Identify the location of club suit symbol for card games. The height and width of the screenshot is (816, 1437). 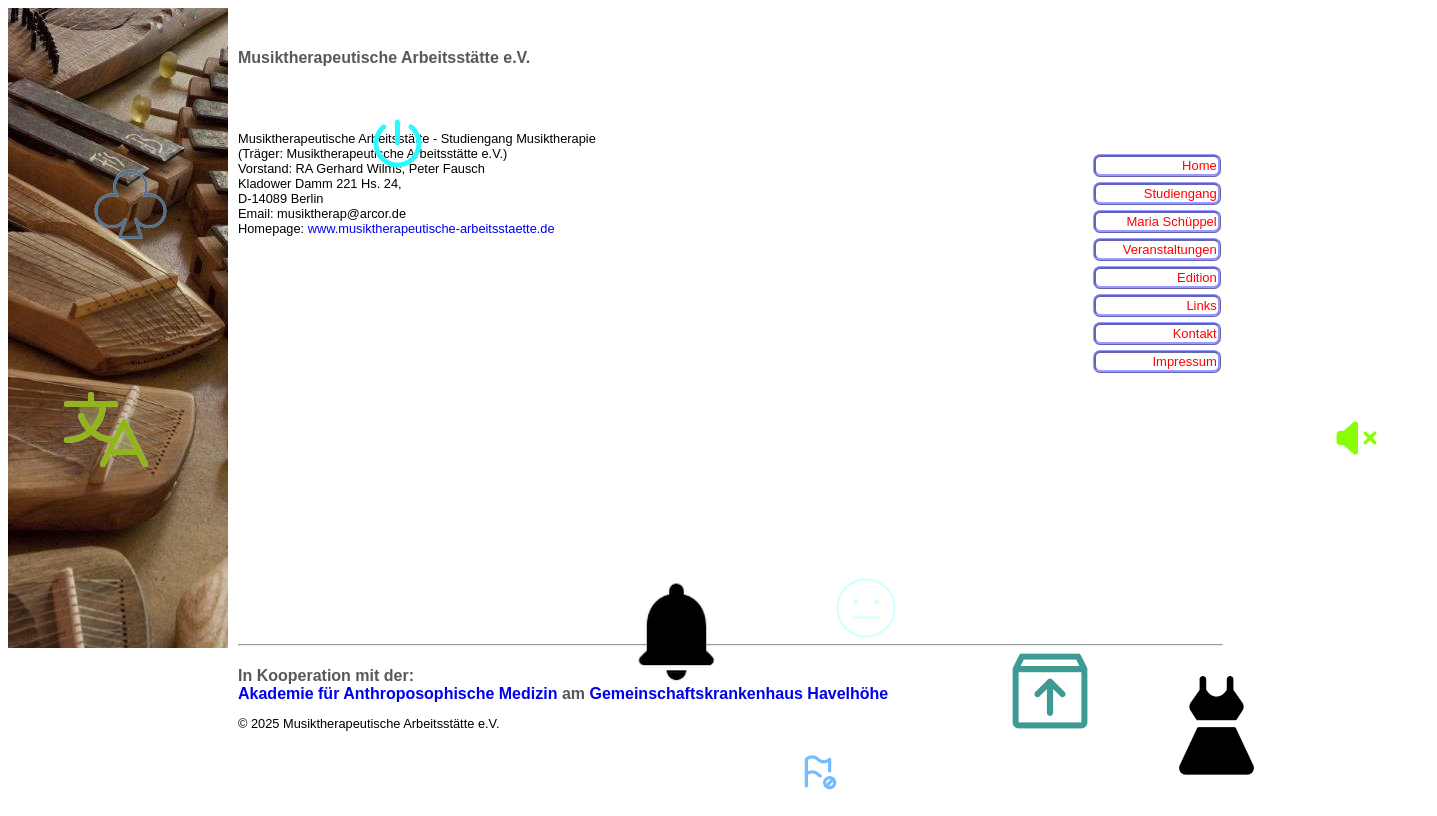
(130, 205).